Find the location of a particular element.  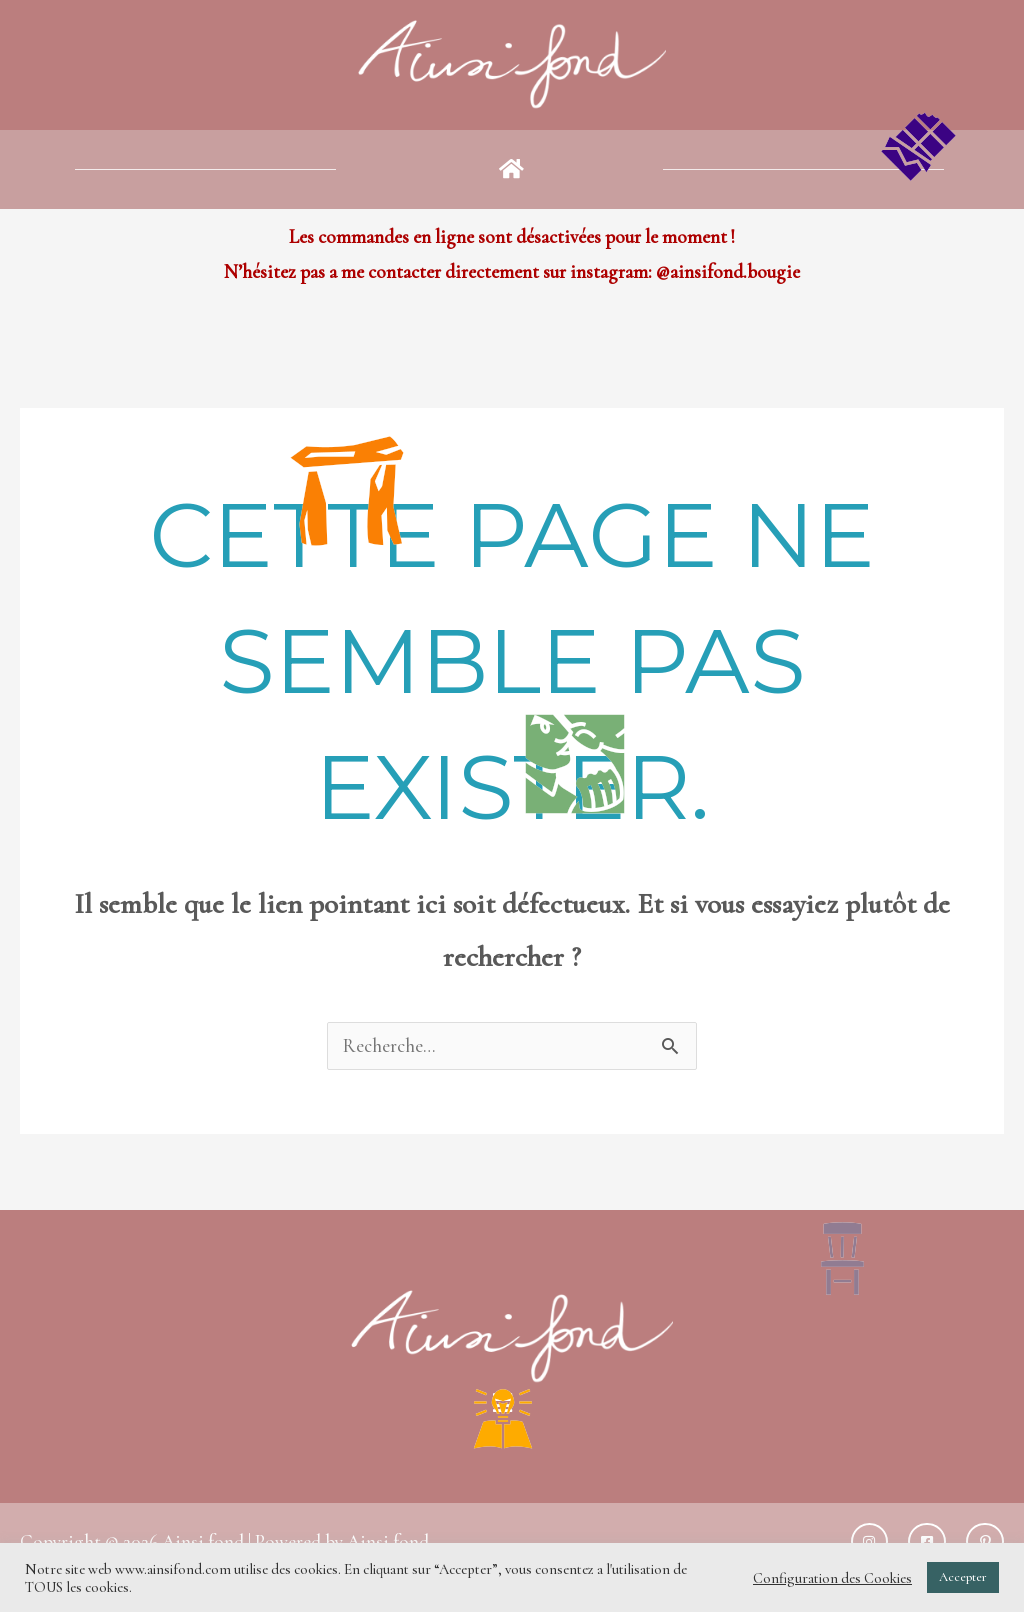

chocolate bar item or consumable in a game is located at coordinates (918, 143).